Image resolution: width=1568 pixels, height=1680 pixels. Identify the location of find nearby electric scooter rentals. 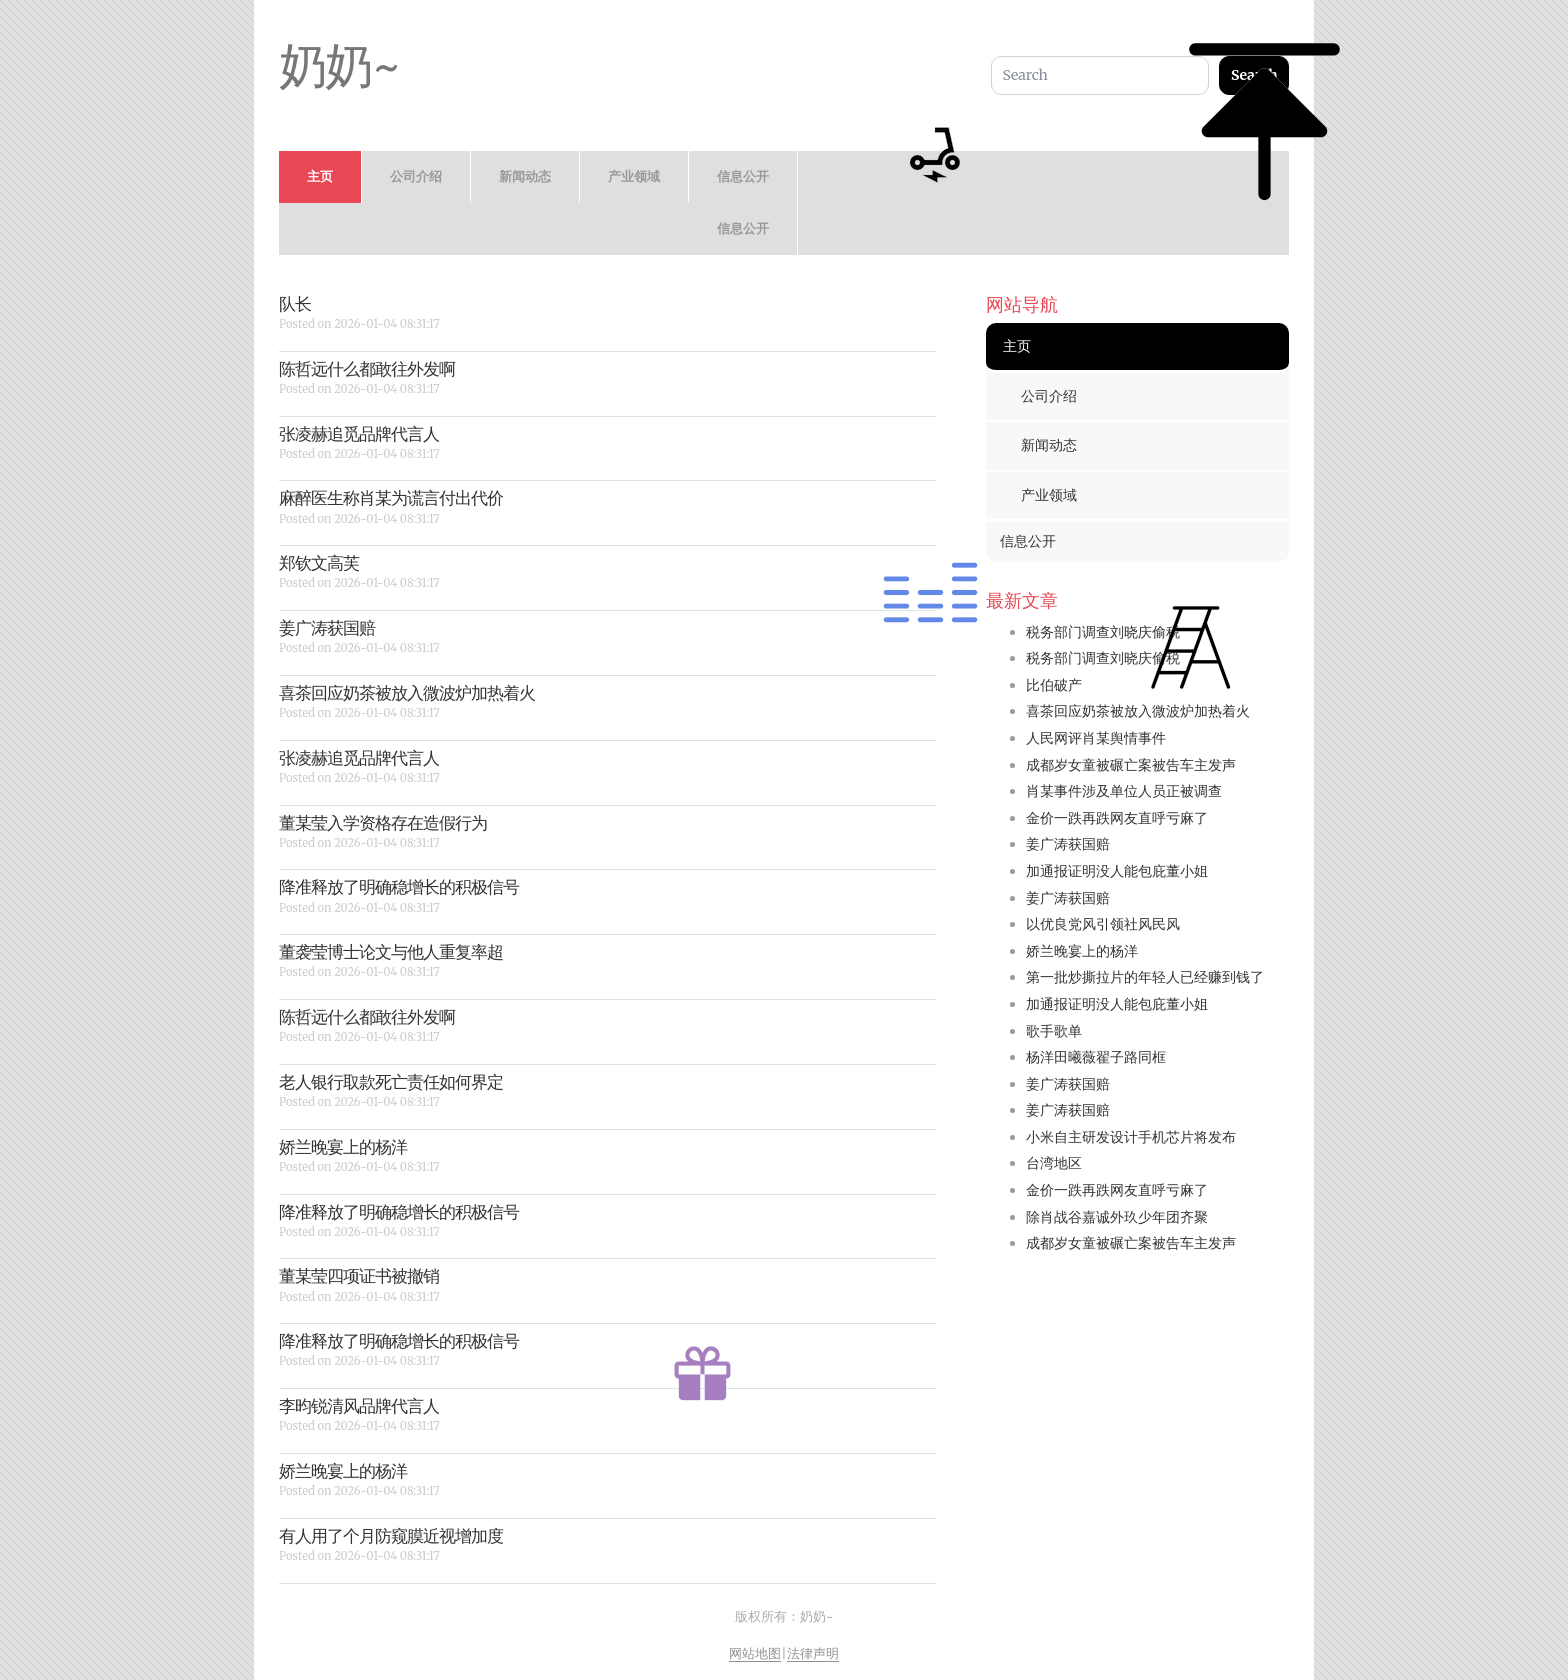
(935, 155).